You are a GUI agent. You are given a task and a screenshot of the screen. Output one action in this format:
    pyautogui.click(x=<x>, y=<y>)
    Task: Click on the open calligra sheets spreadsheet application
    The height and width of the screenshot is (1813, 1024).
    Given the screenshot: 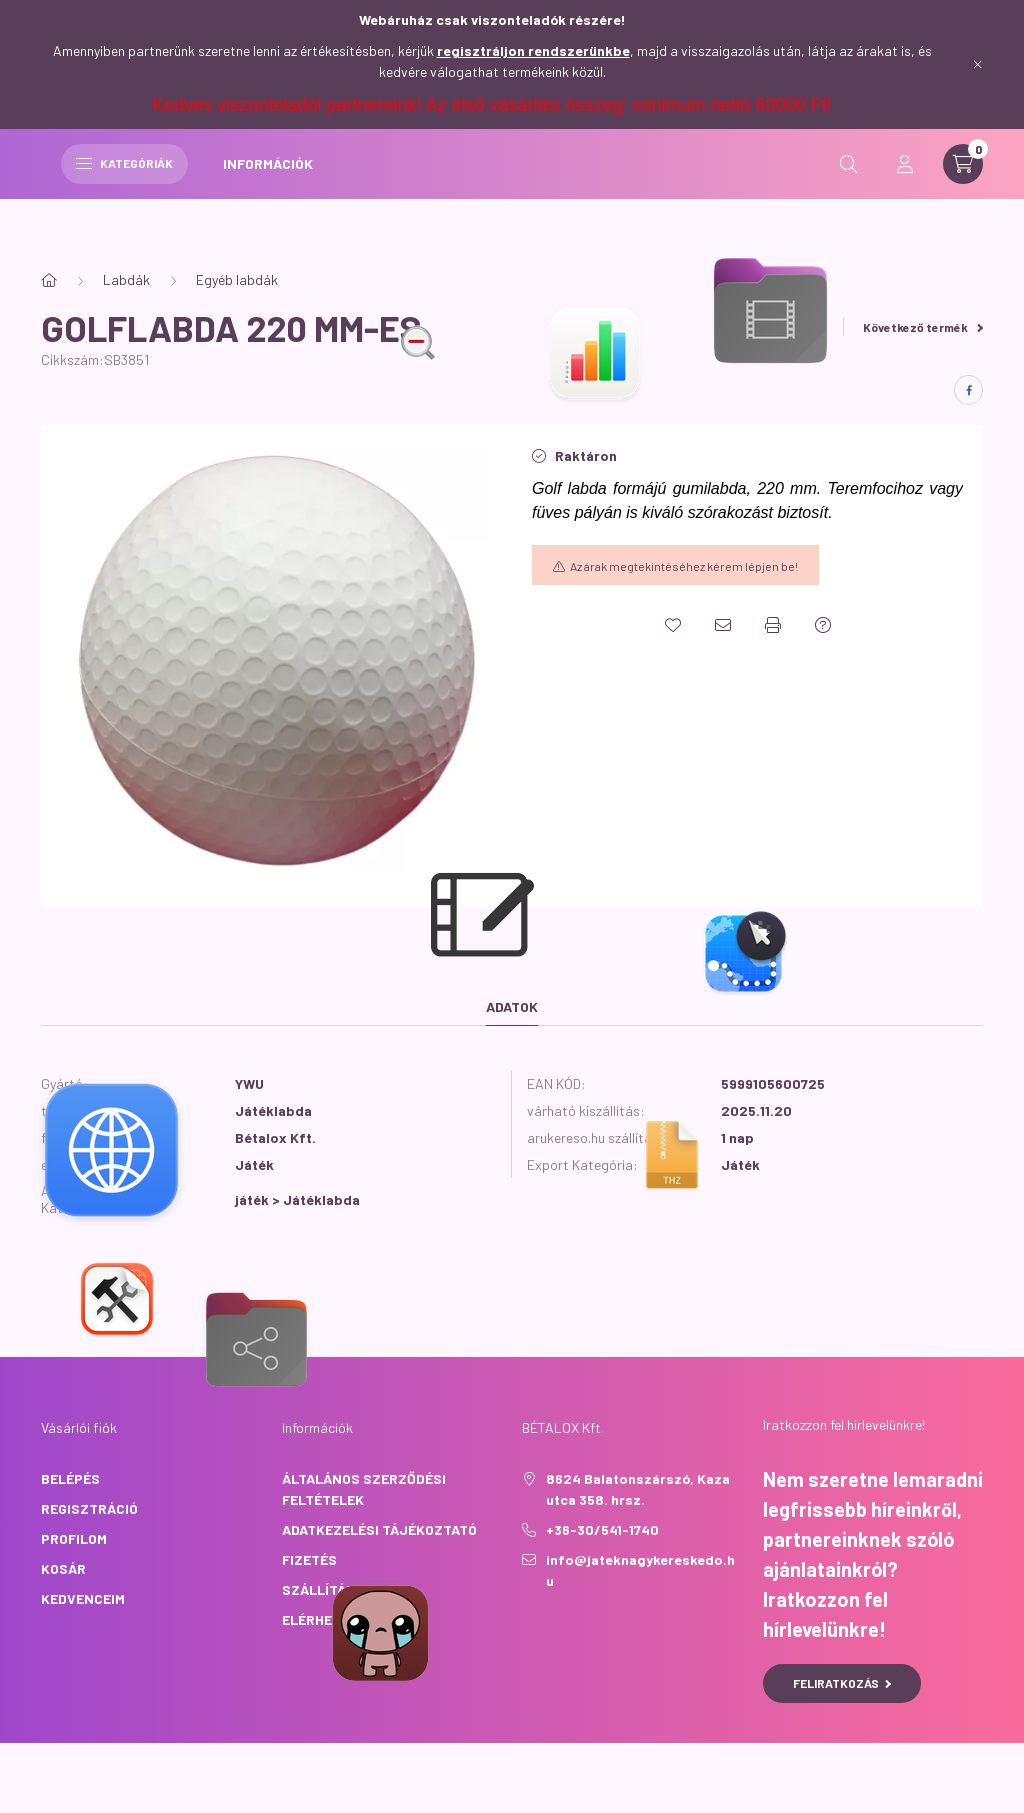 What is the action you would take?
    pyautogui.click(x=595, y=353)
    